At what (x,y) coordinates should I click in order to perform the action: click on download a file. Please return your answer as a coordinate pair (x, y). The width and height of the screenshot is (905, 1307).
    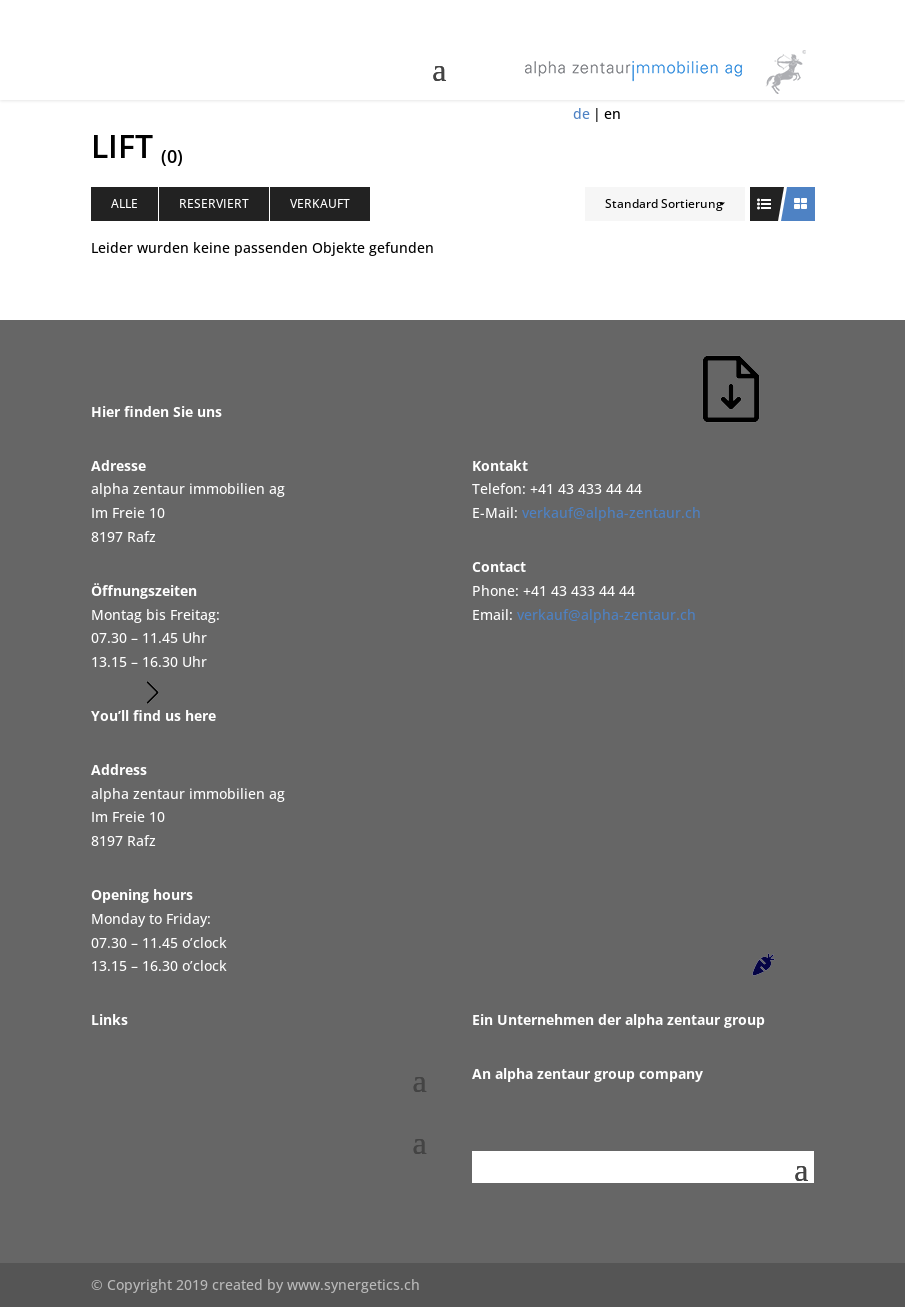
    Looking at the image, I should click on (731, 389).